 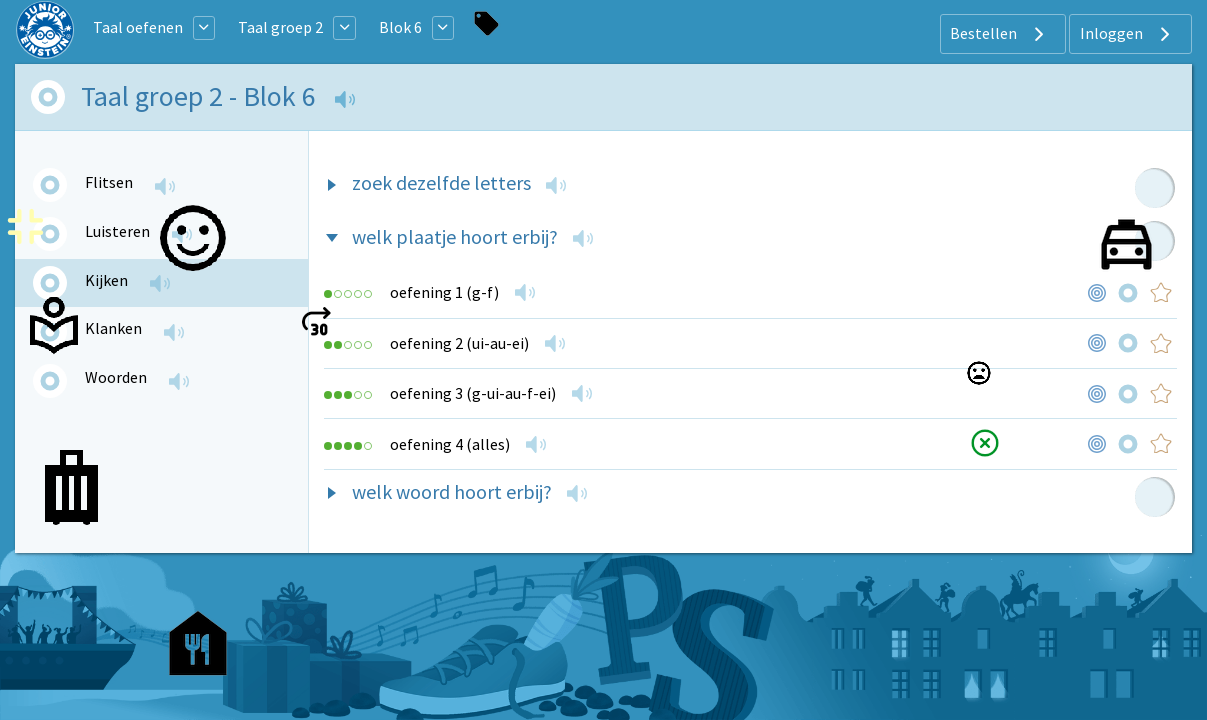 I want to click on access local library services, so click(x=54, y=326).